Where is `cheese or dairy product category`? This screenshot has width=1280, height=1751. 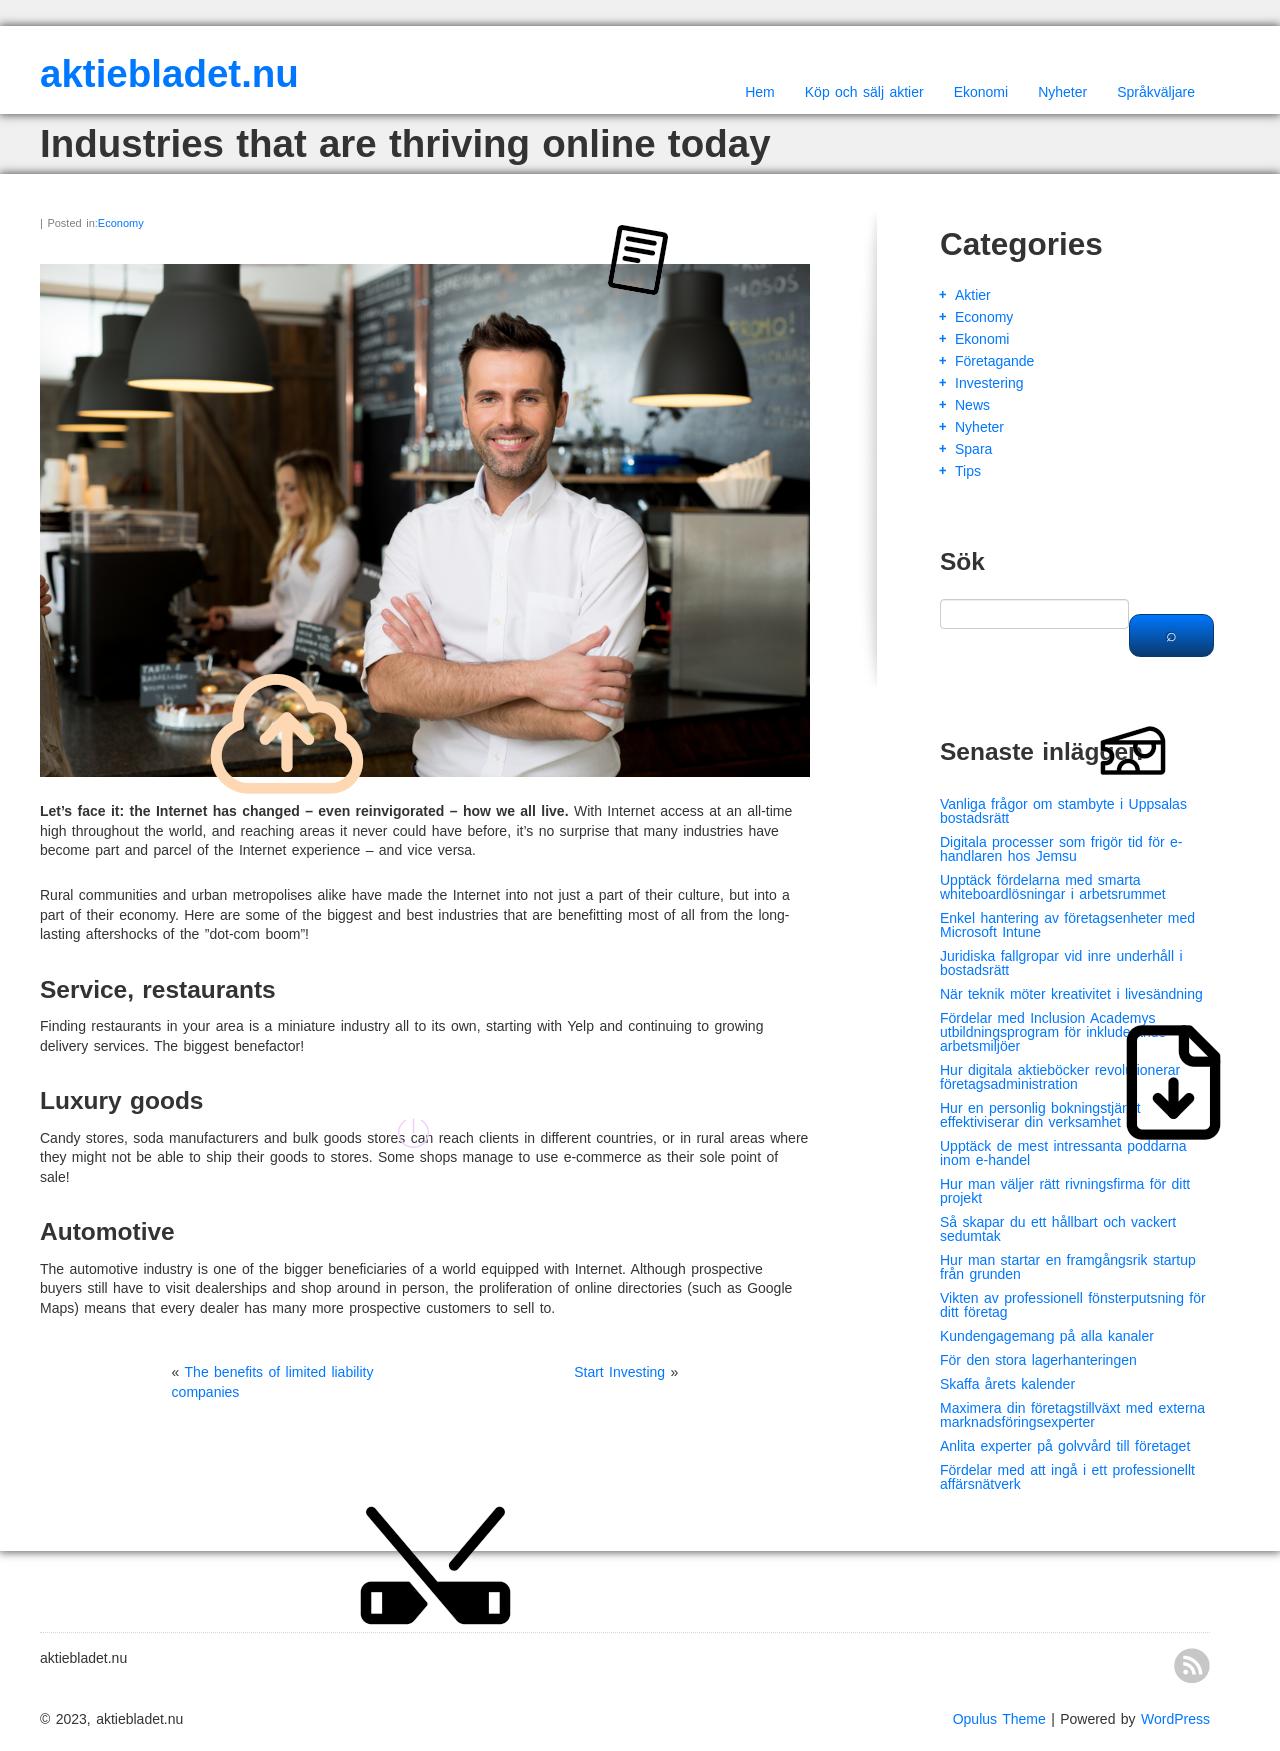 cheese or dairy product category is located at coordinates (1133, 754).